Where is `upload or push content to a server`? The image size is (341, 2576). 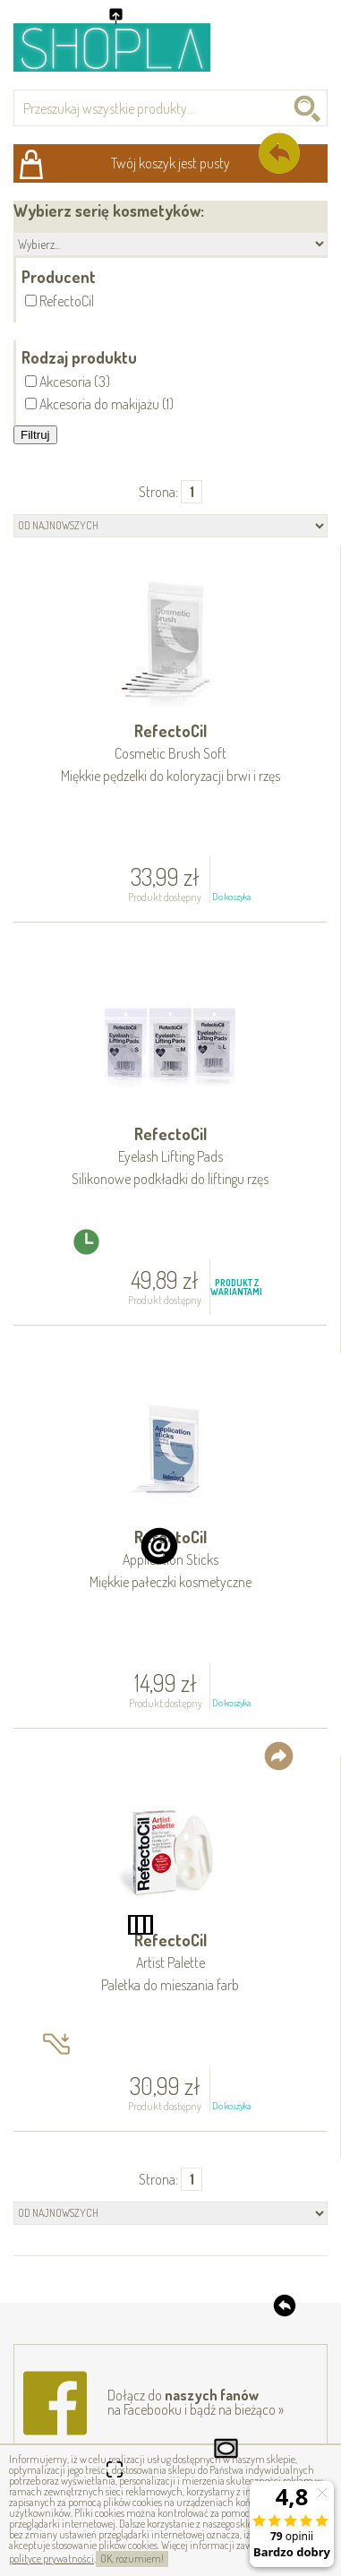
upload or push content to a server is located at coordinates (115, 16).